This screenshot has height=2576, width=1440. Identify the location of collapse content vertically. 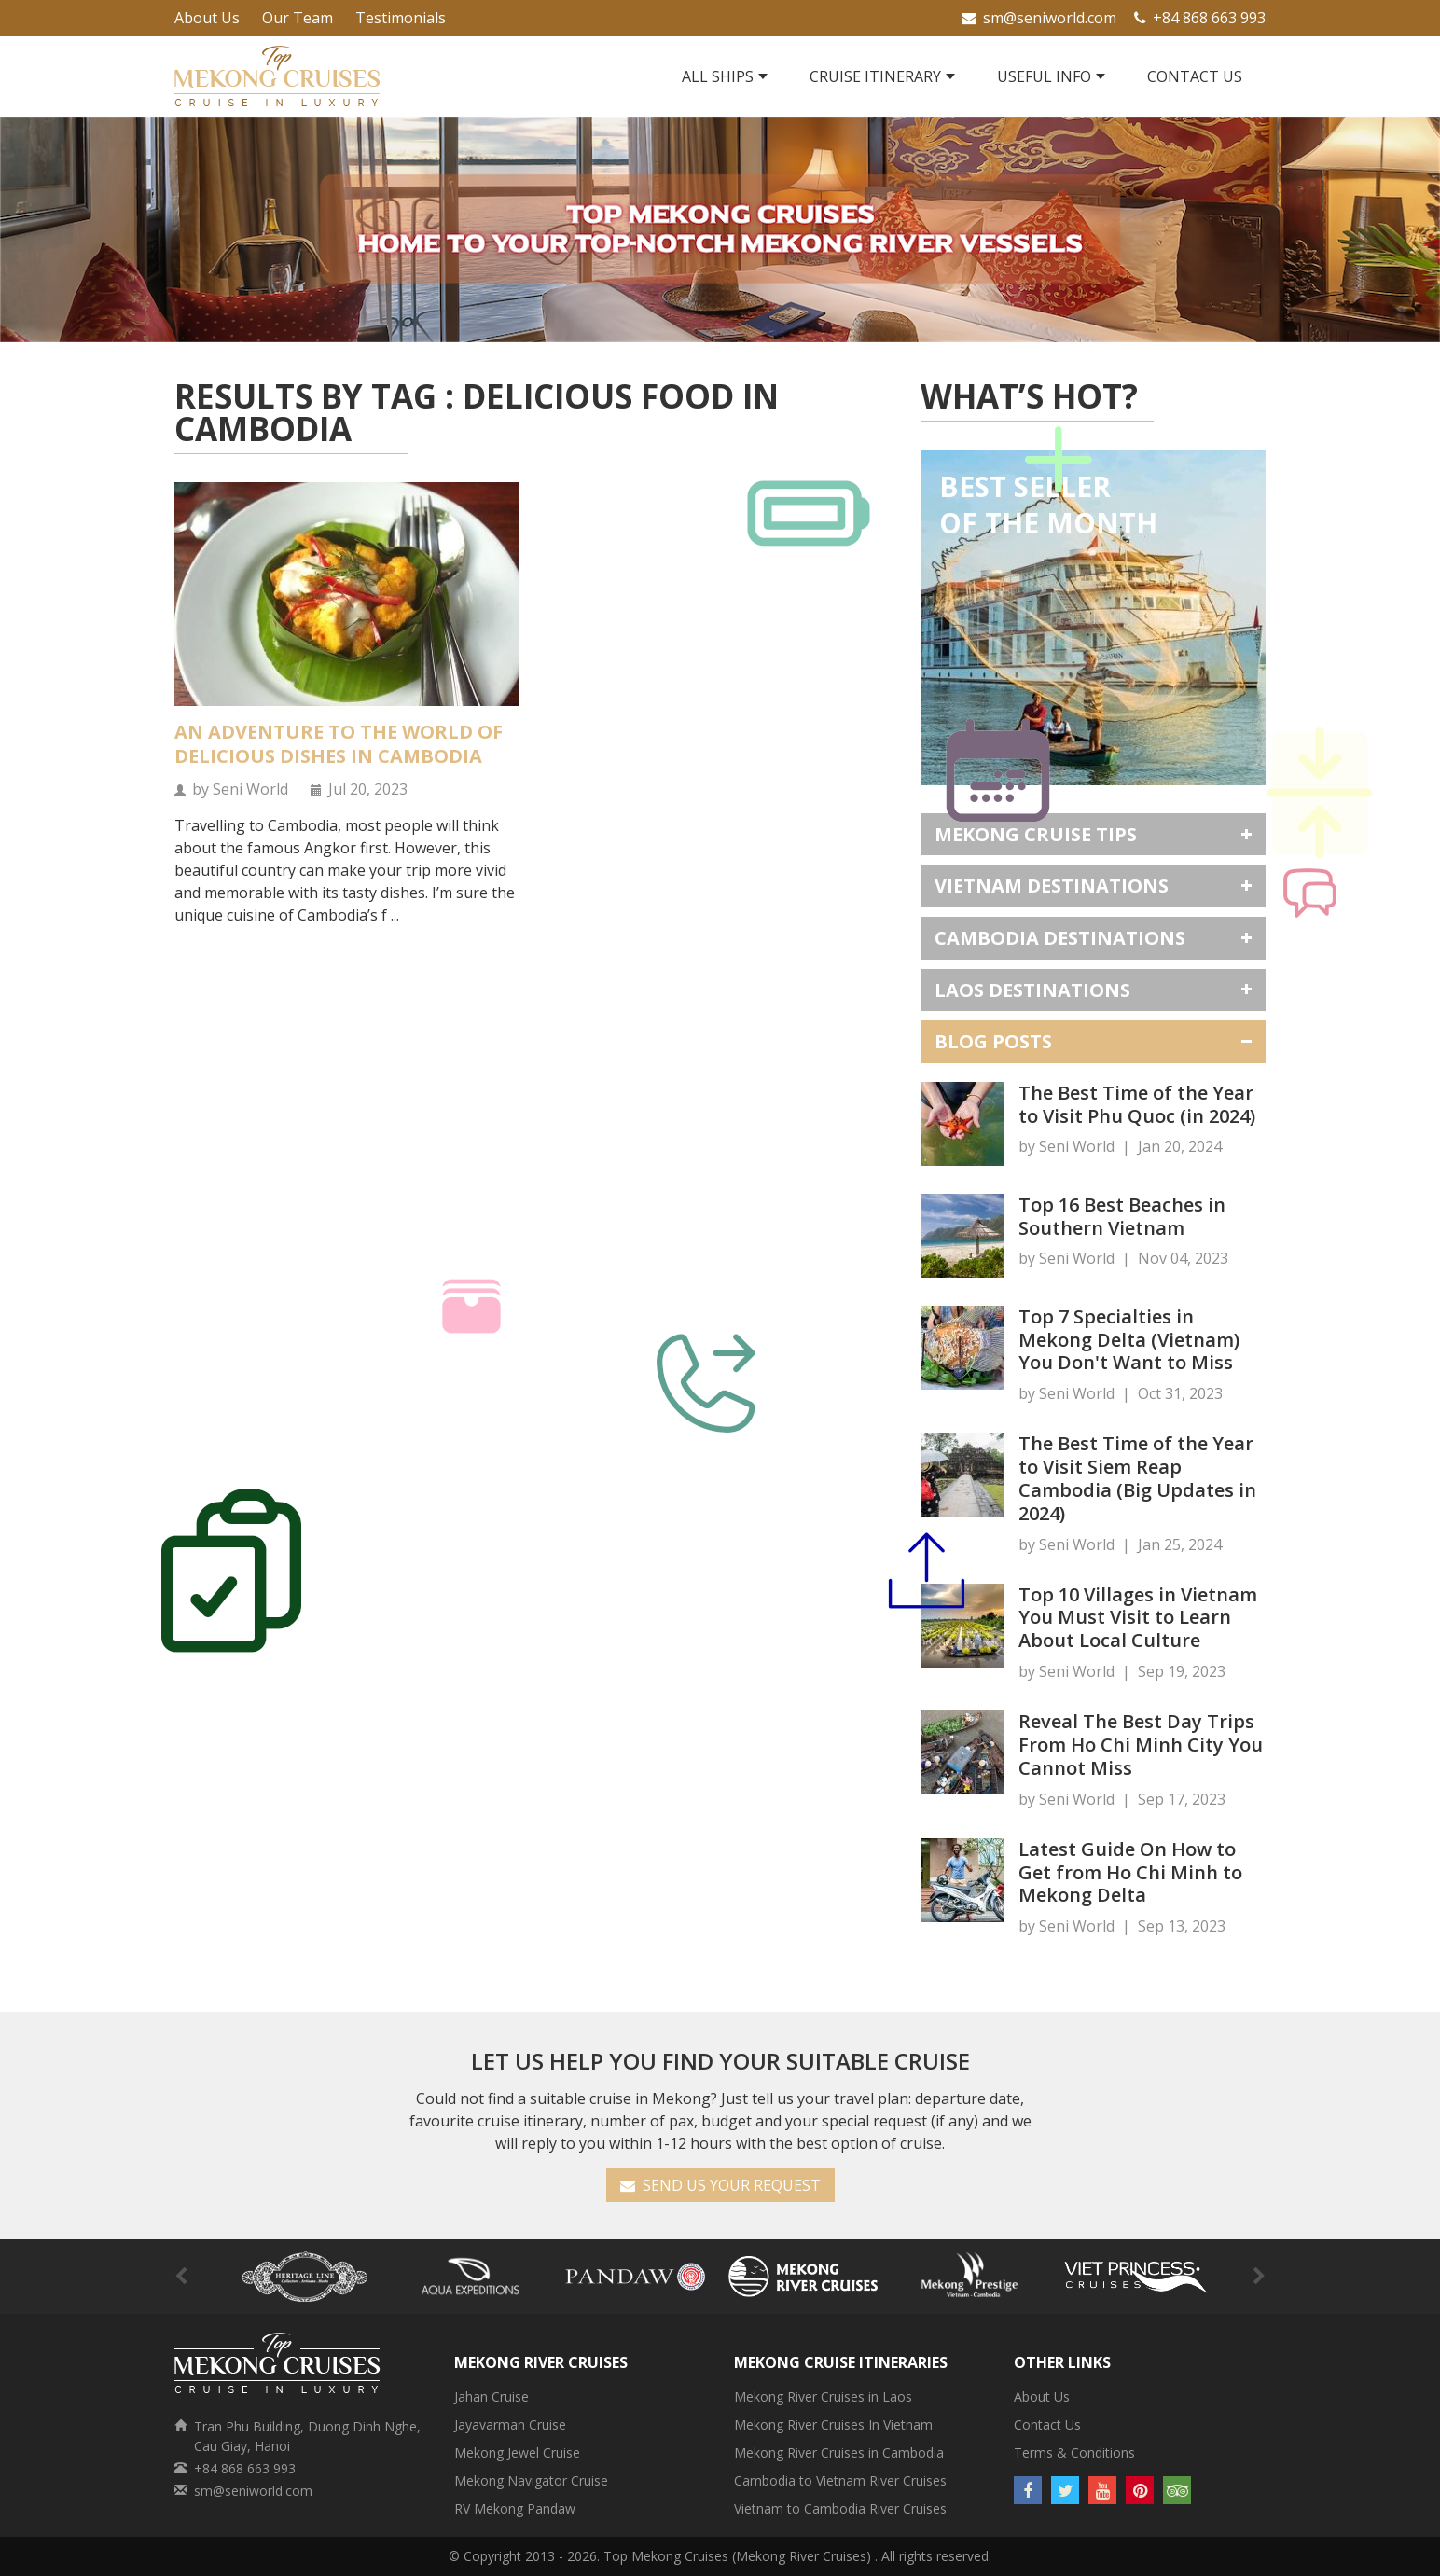
(1320, 793).